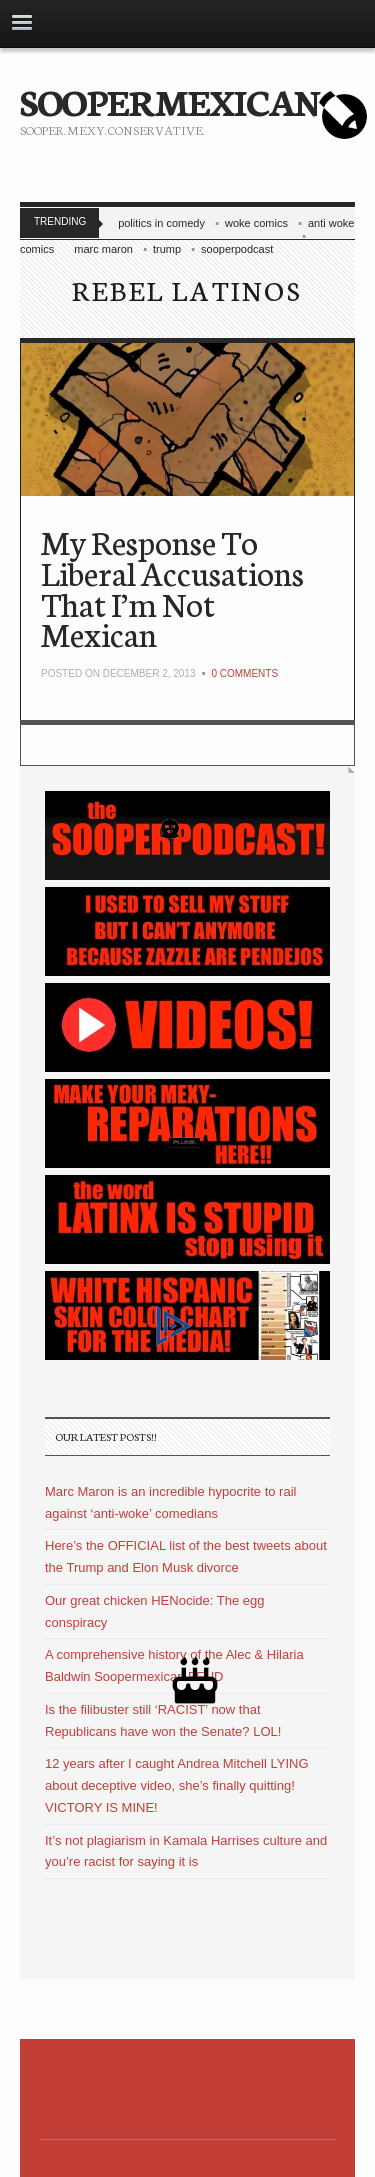 The height and width of the screenshot is (2177, 375). Describe the element at coordinates (184, 1142) in the screenshot. I see `Fluke corporation brand logo` at that location.